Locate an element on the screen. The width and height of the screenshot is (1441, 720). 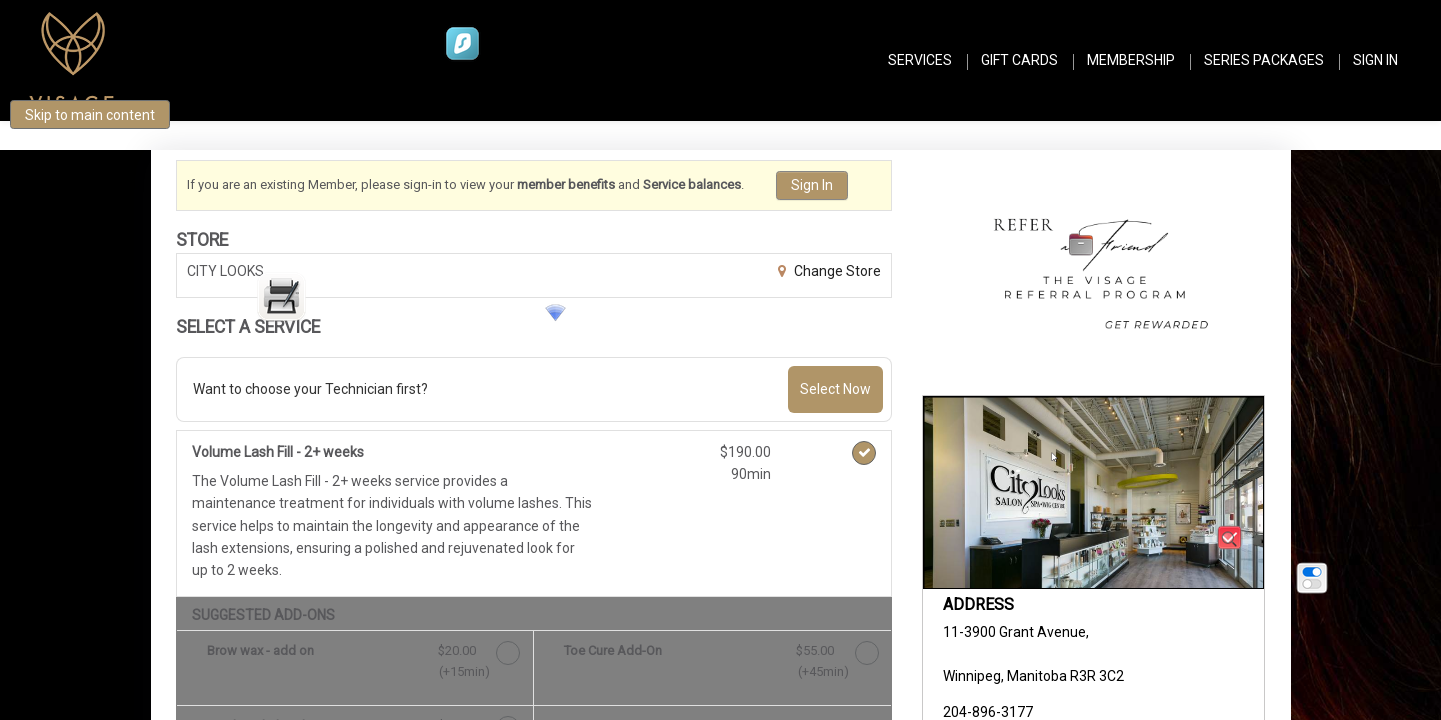
open dconf editor settings application is located at coordinates (1229, 537).